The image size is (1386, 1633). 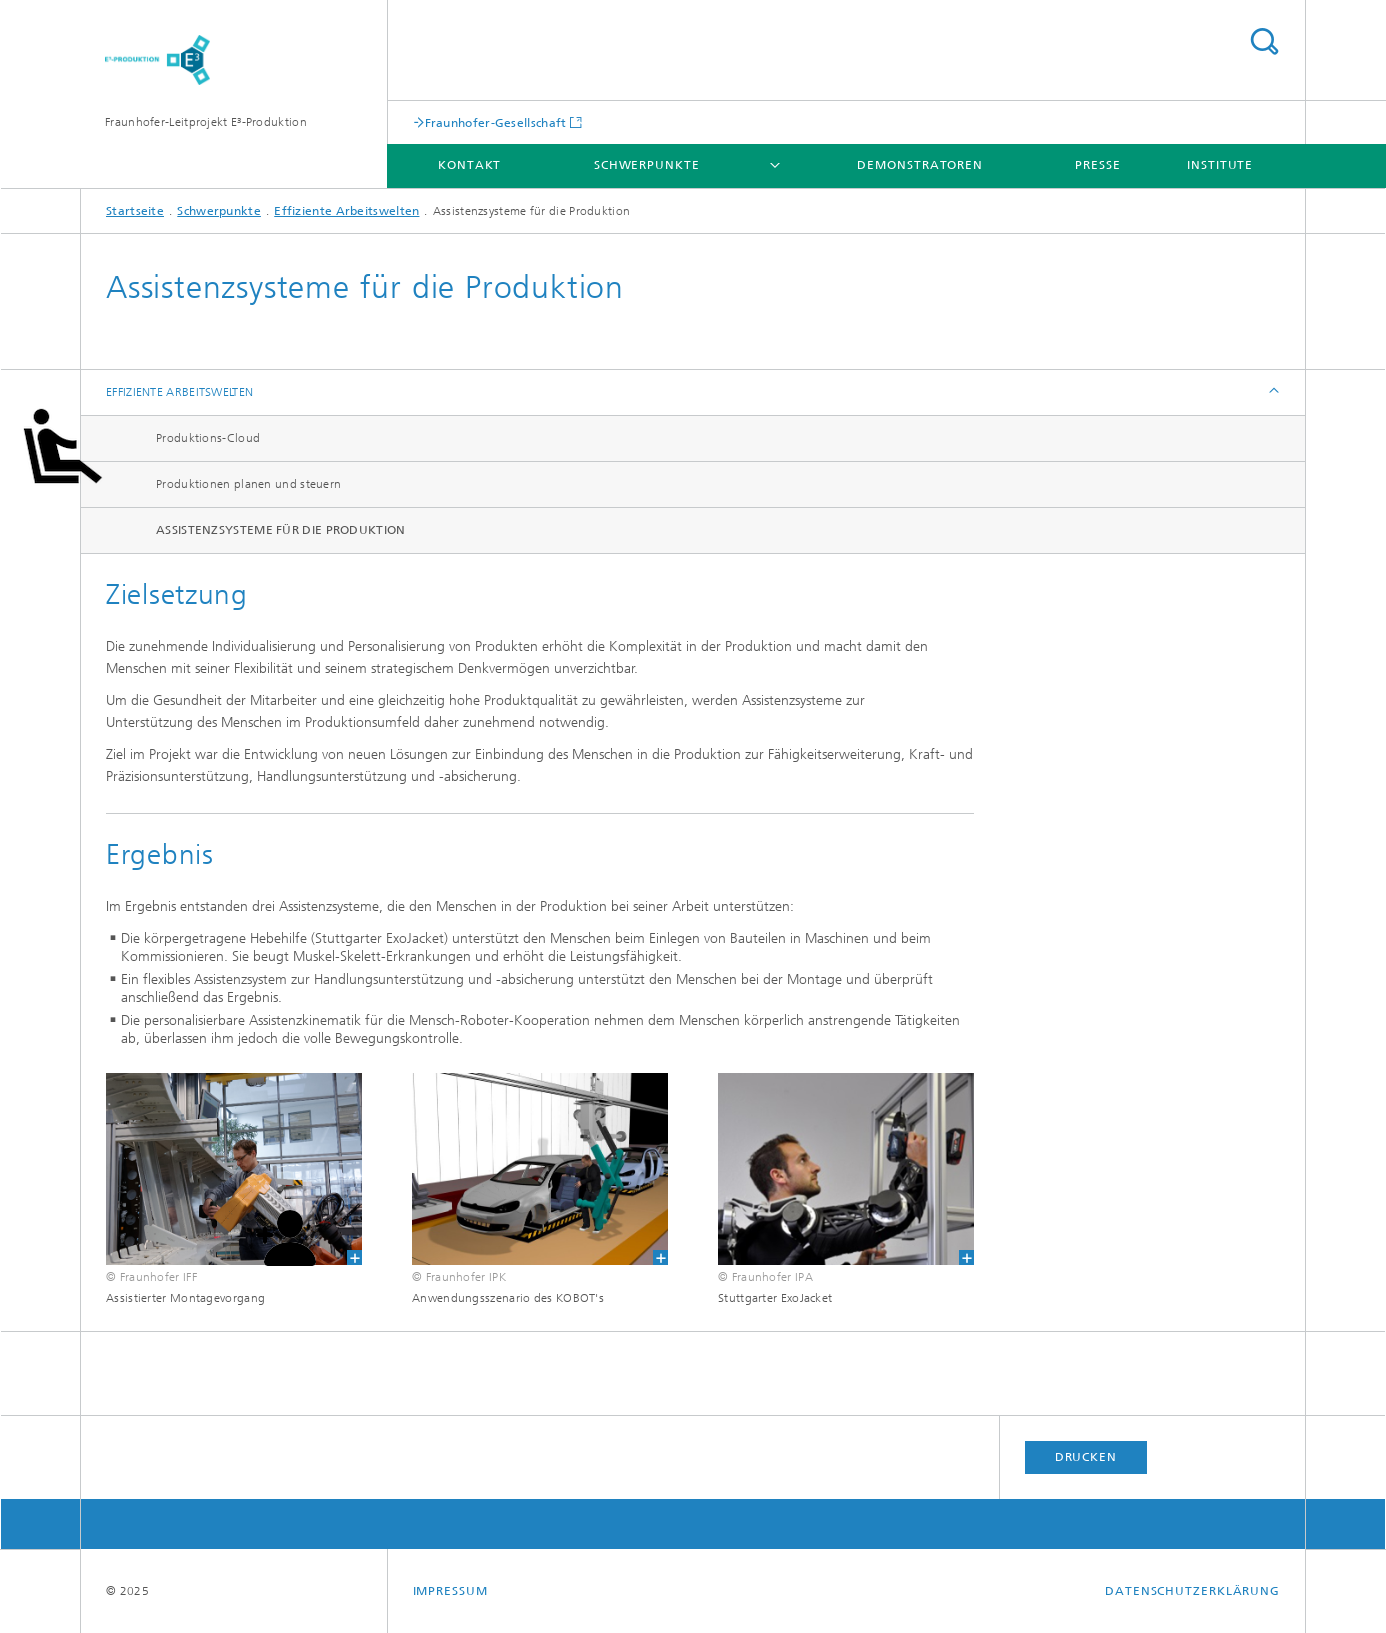 I want to click on select extra legroom or recline seating, so click(x=63, y=448).